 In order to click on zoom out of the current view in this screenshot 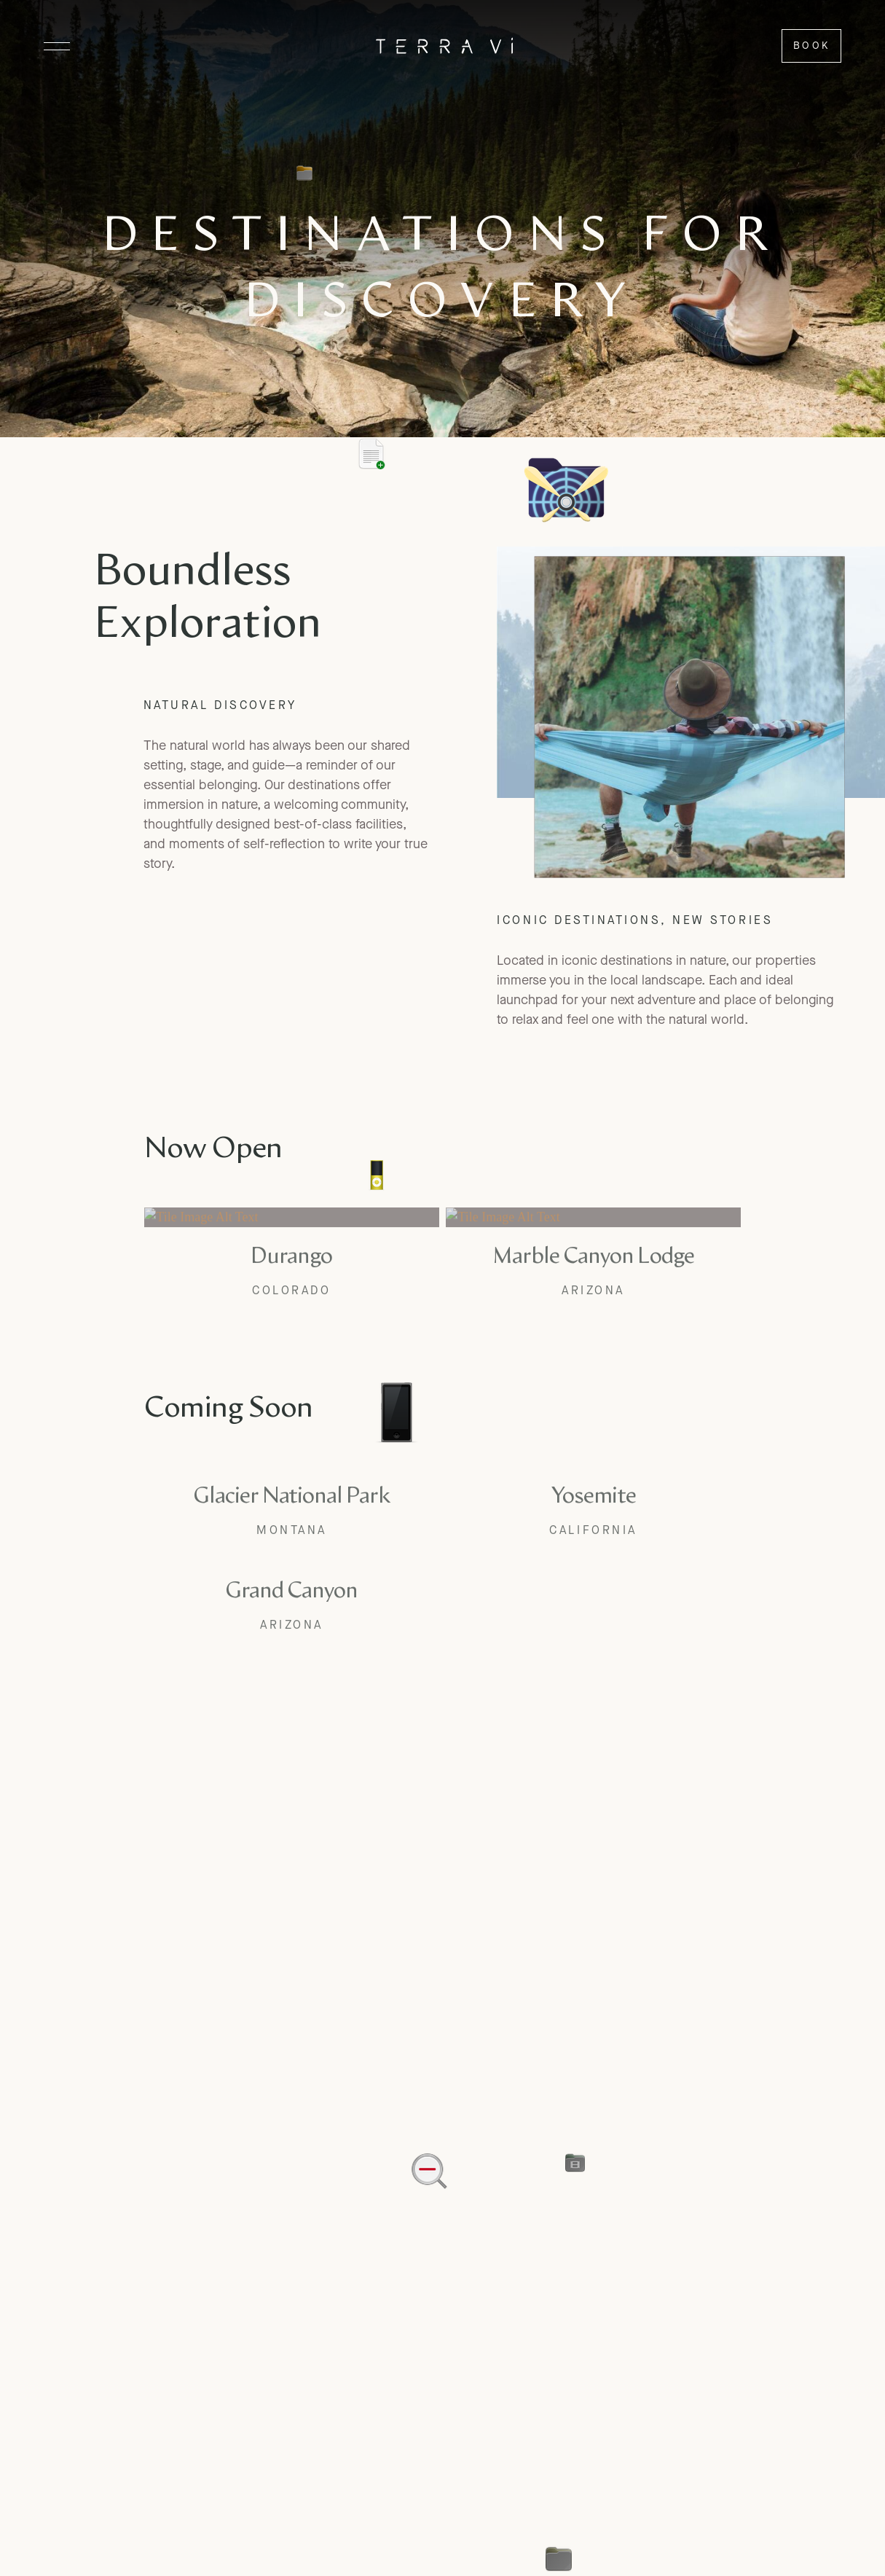, I will do `click(429, 2171)`.